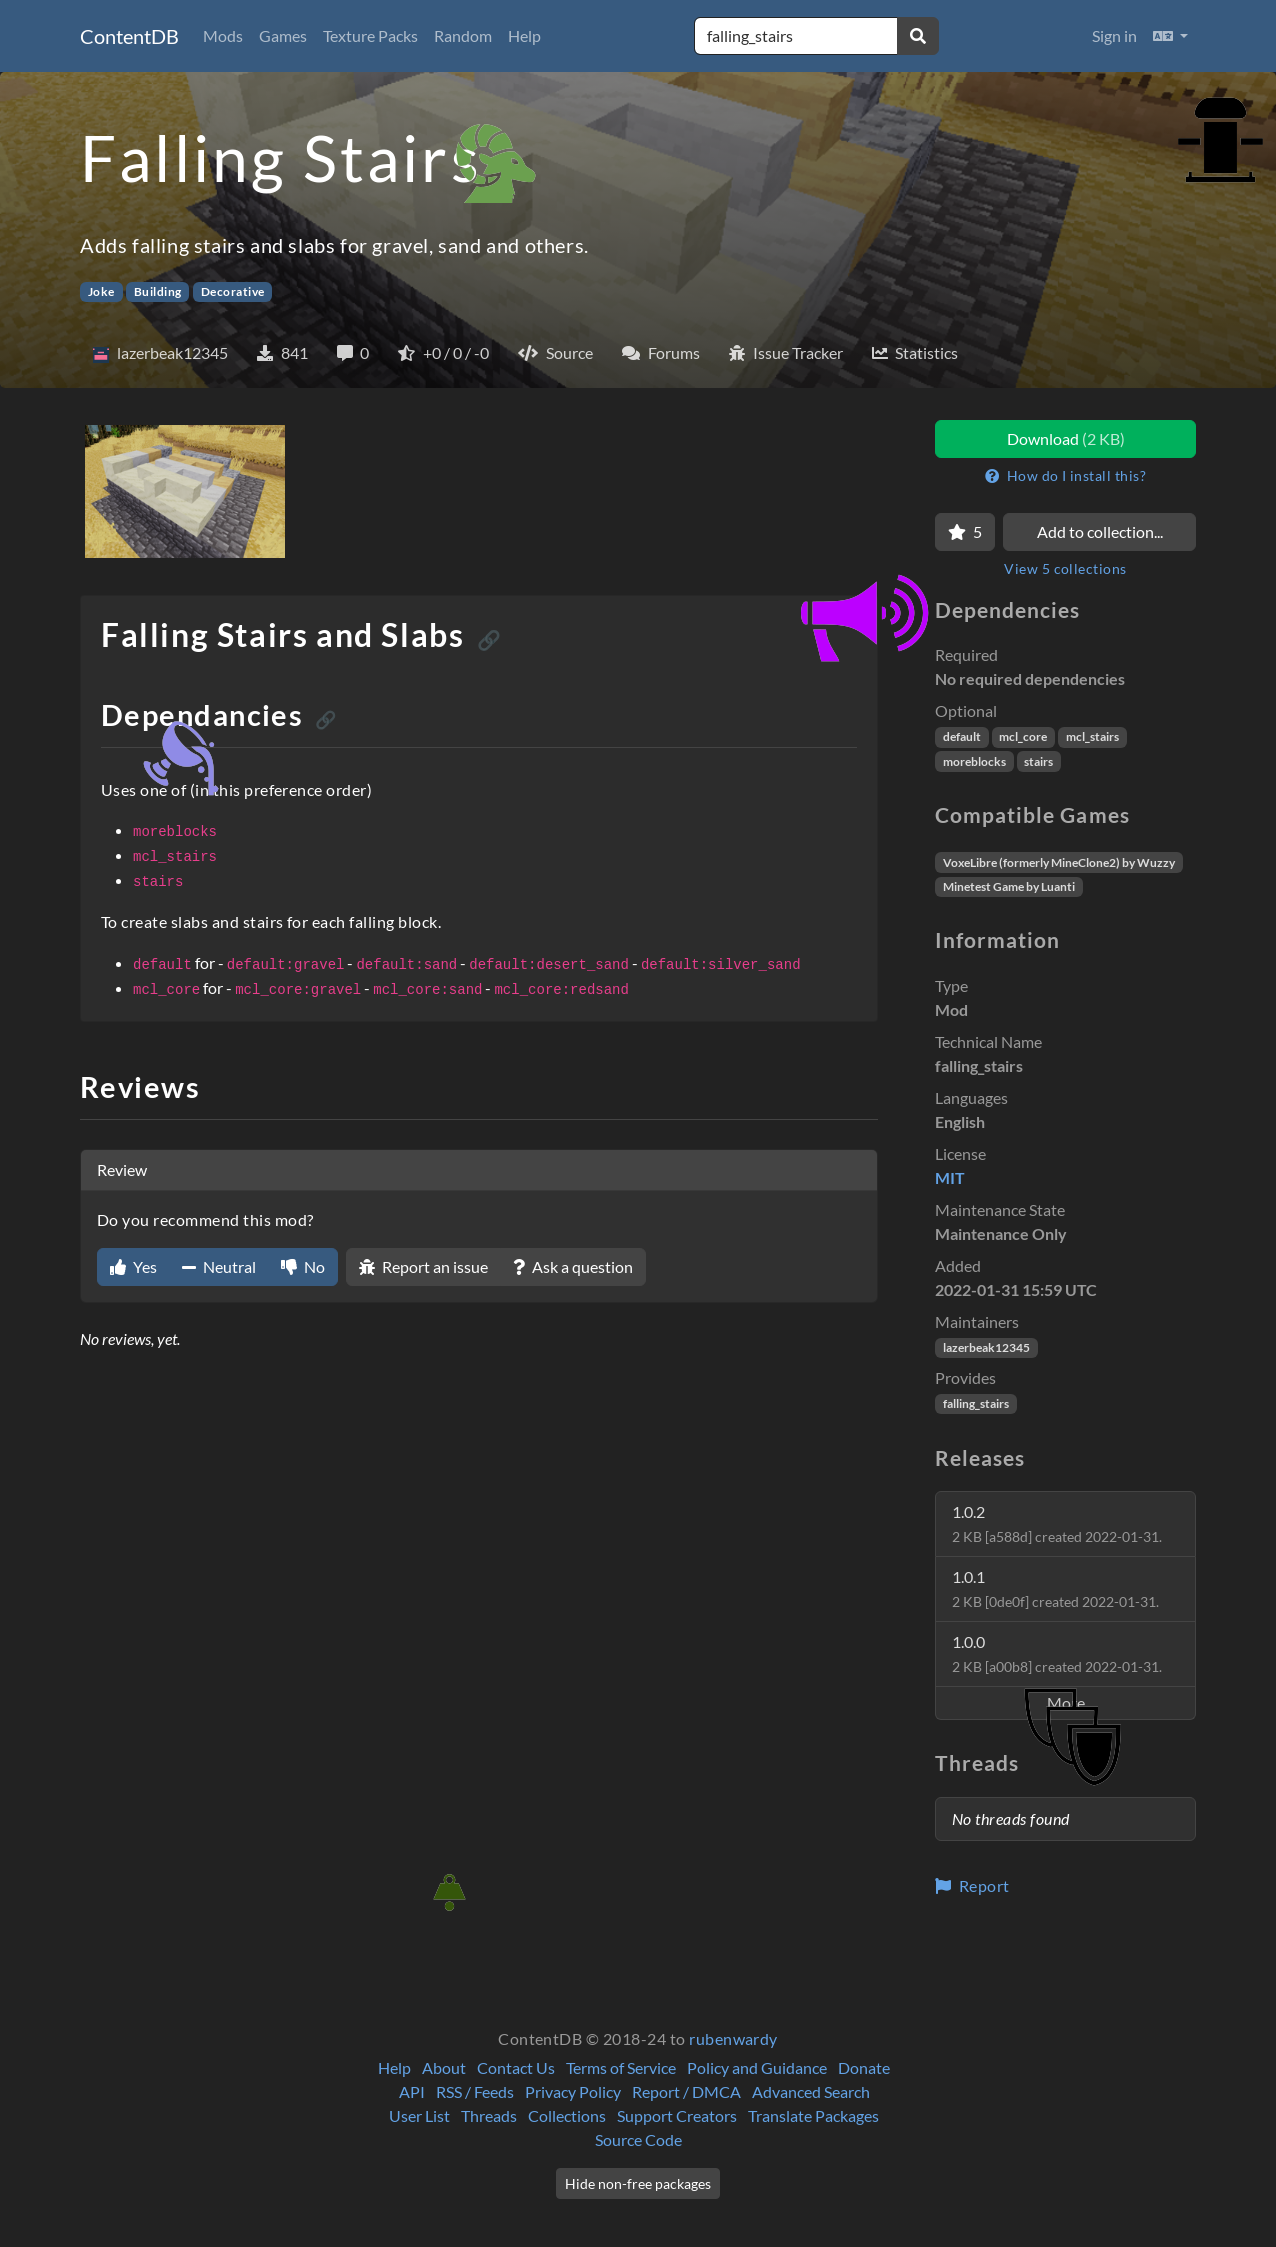  Describe the element at coordinates (862, 613) in the screenshot. I see `make an announcement or broadcast` at that location.